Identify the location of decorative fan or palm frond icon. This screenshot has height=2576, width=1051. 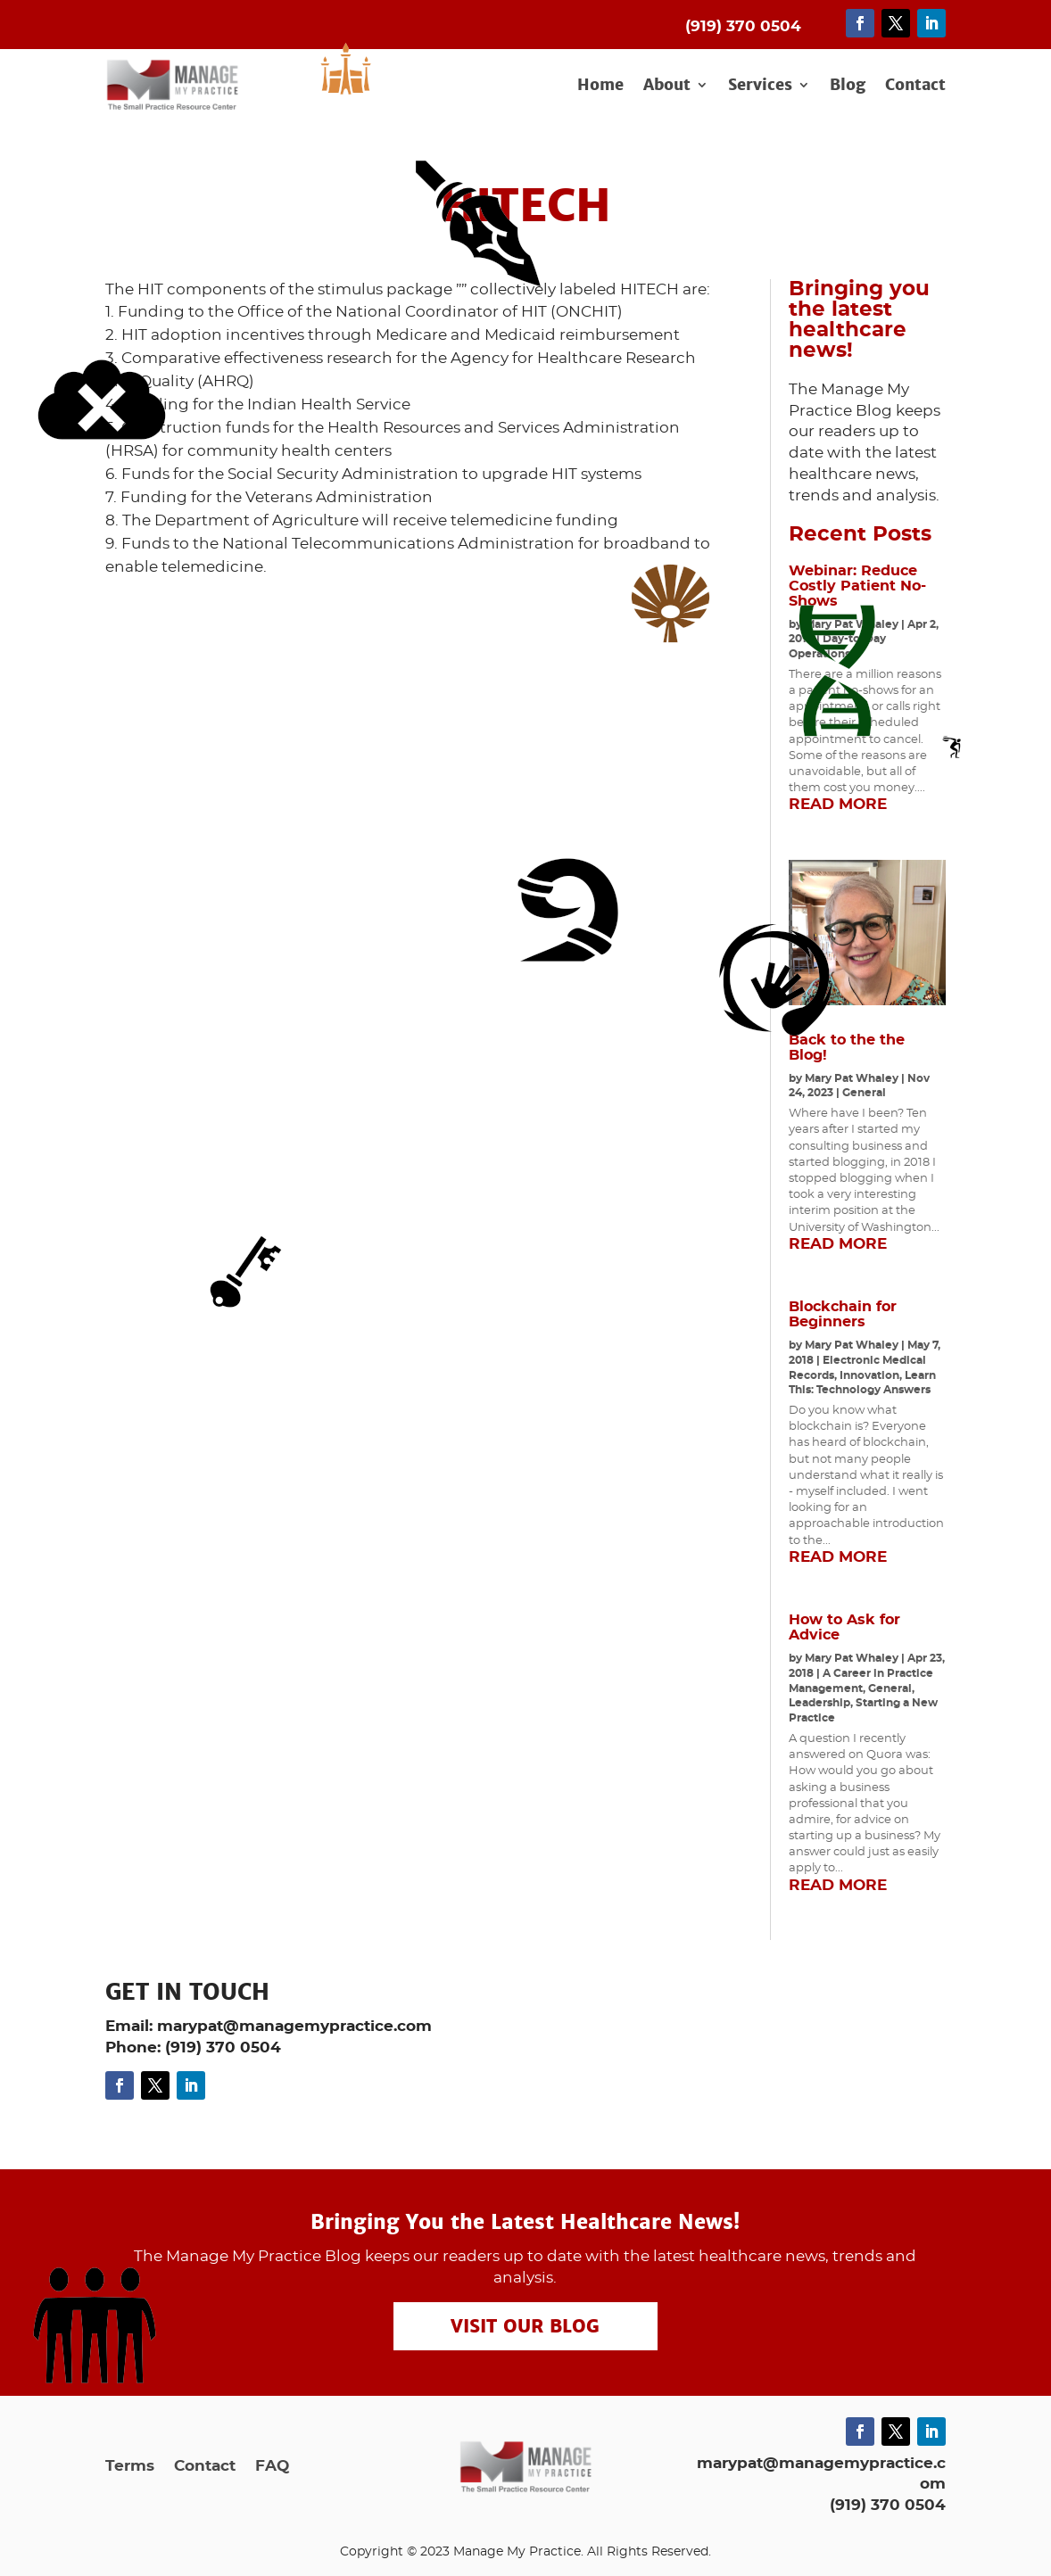
(670, 603).